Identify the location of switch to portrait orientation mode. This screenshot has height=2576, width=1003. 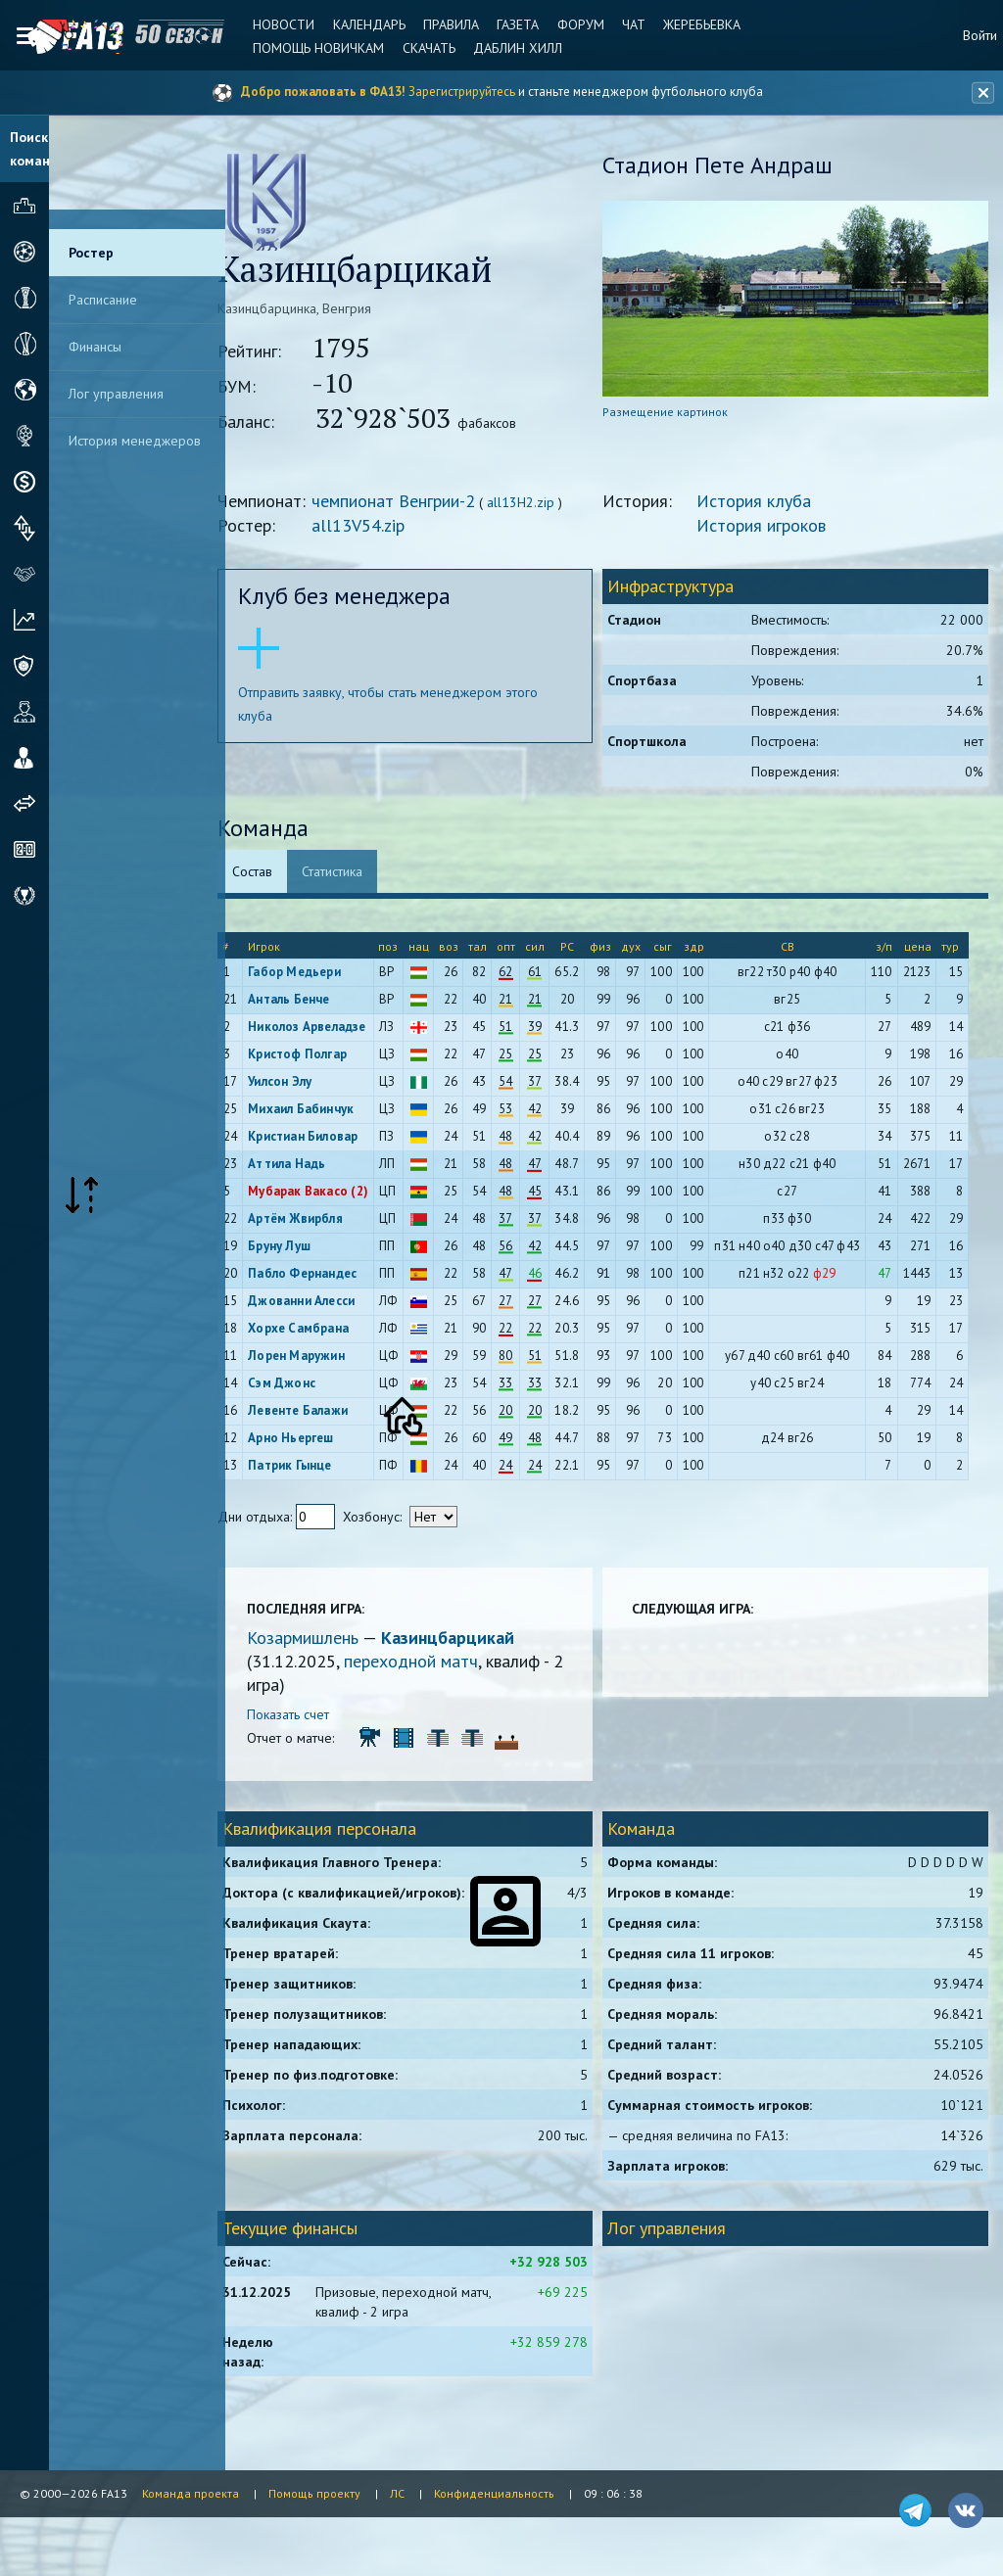
(505, 1911).